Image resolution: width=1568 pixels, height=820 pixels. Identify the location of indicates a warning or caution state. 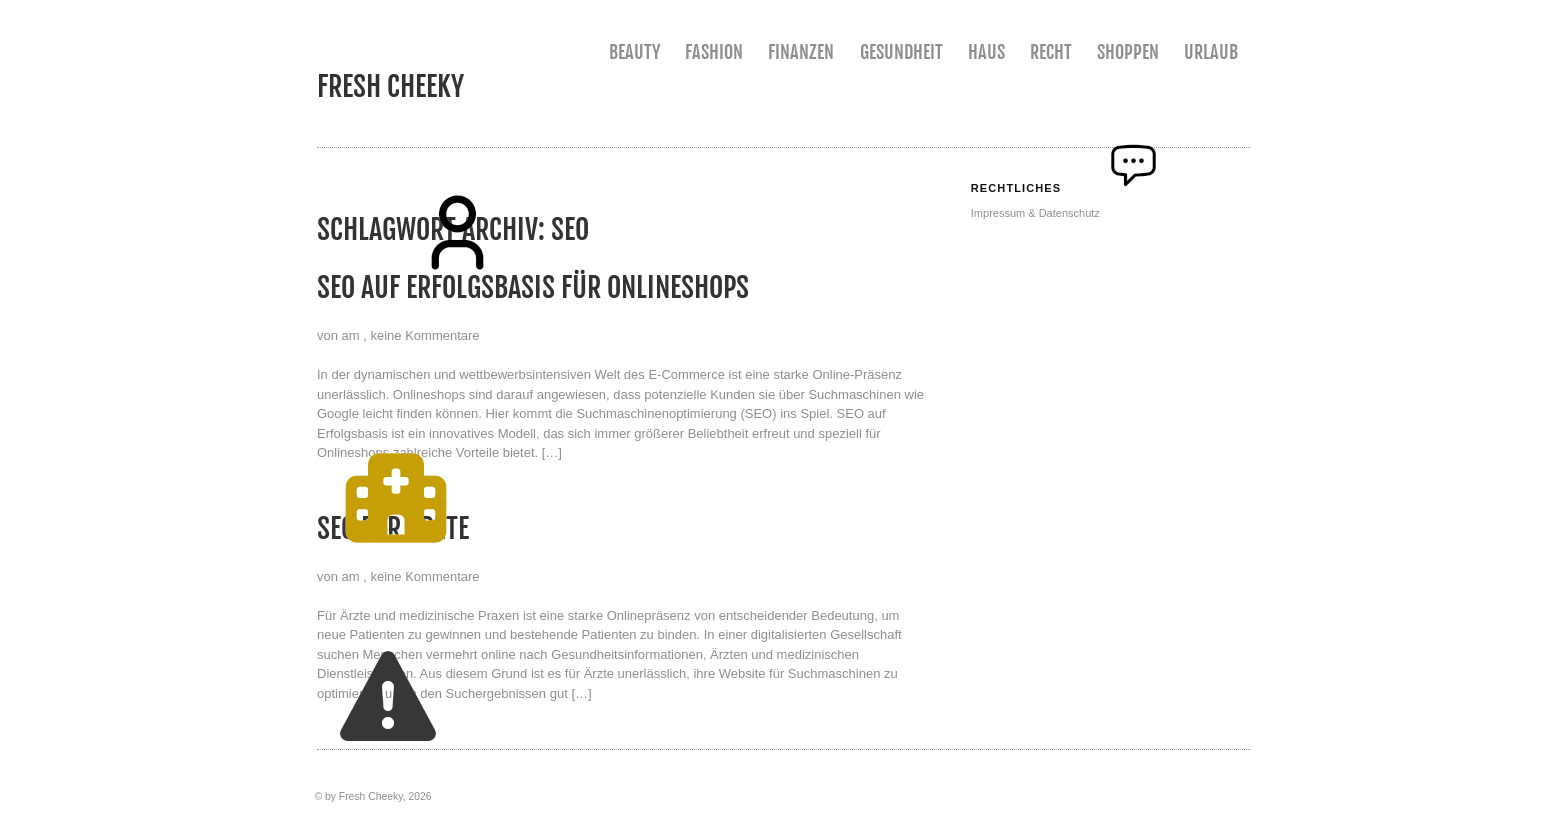
(388, 699).